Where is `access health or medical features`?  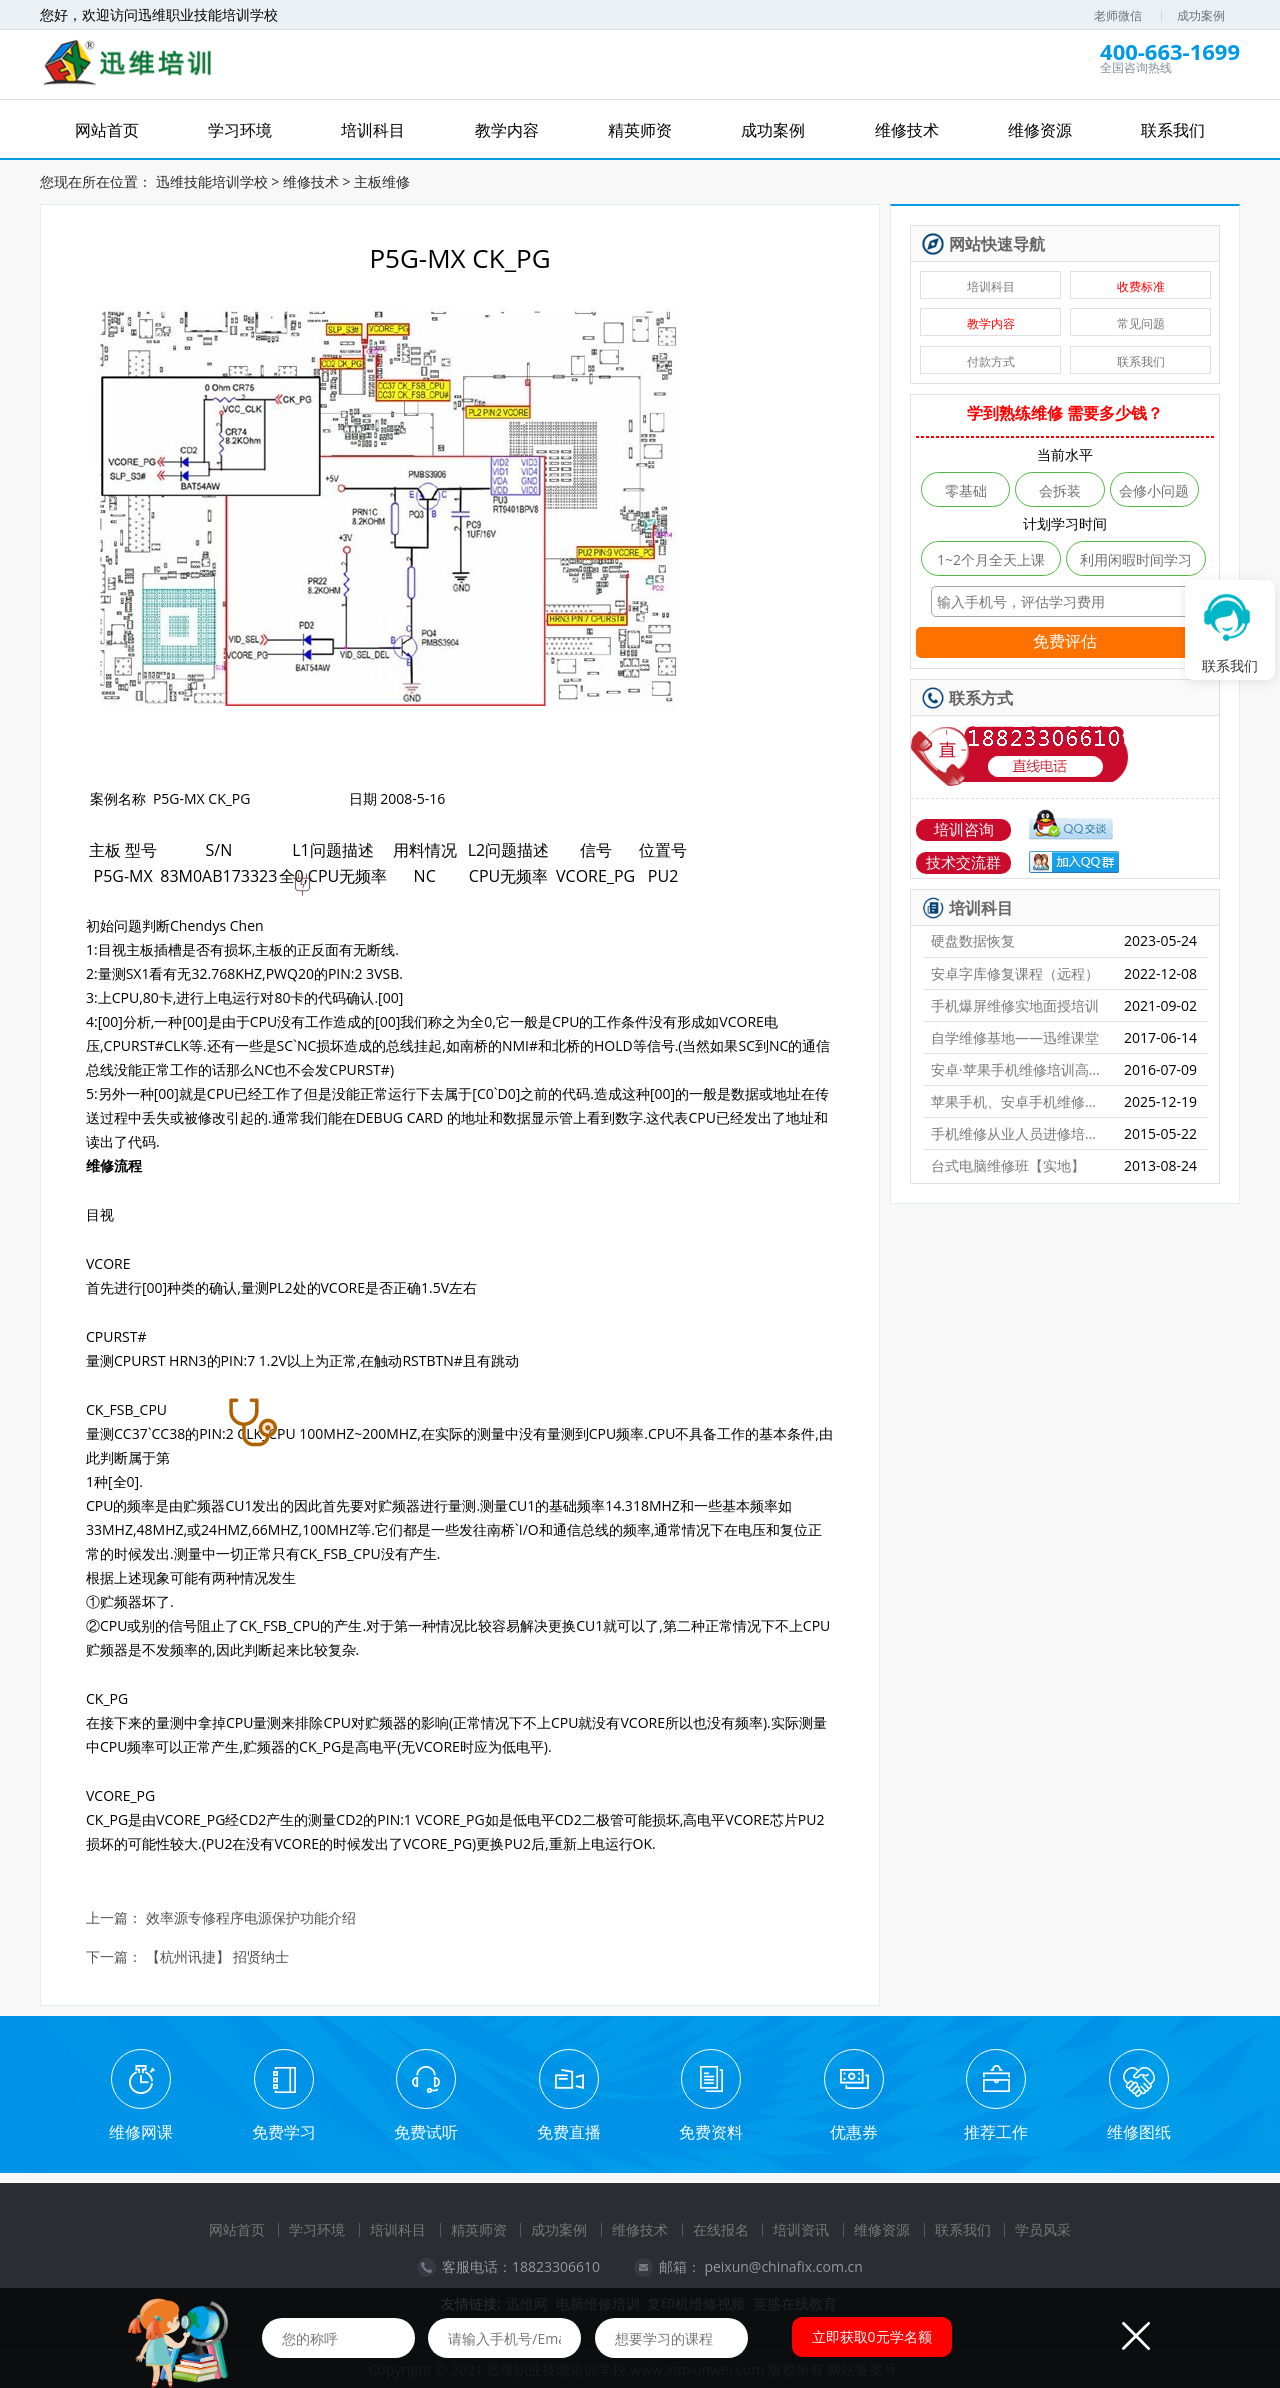 access health or medical features is located at coordinates (249, 1420).